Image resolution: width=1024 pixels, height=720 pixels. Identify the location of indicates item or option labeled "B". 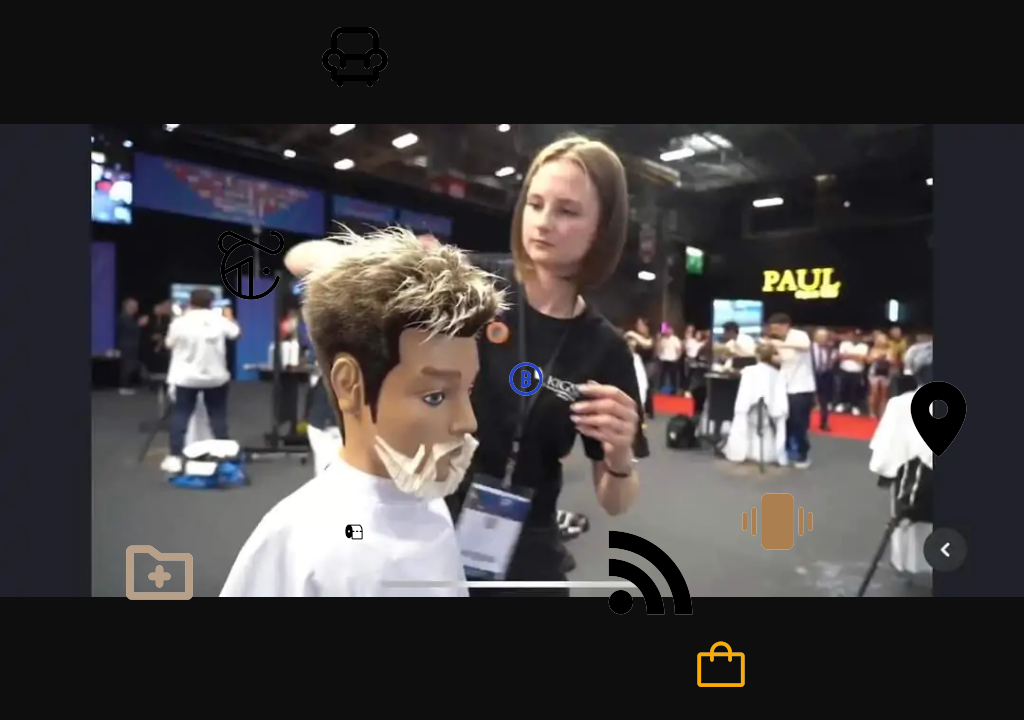
(526, 379).